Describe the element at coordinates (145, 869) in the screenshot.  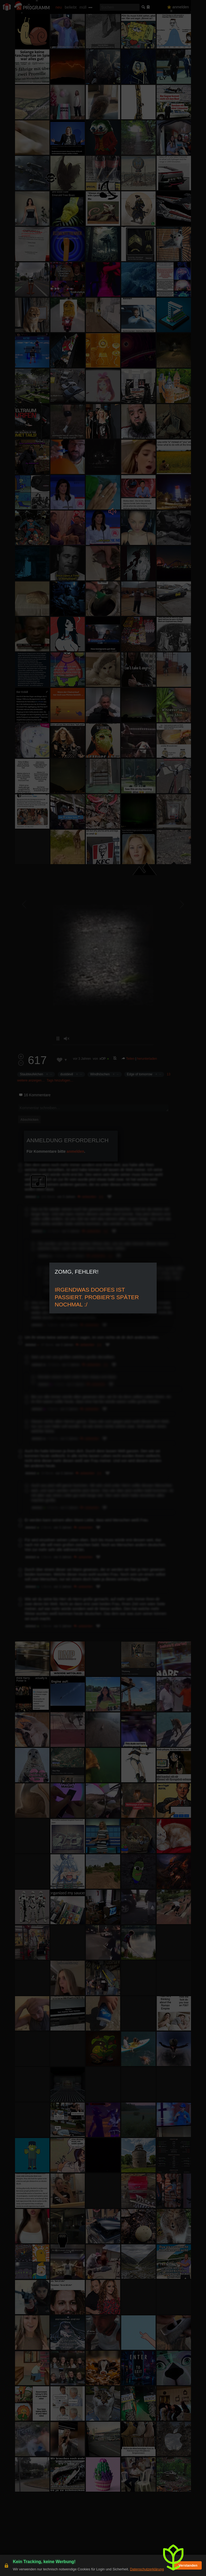
I see `view landscape or nature photos` at that location.